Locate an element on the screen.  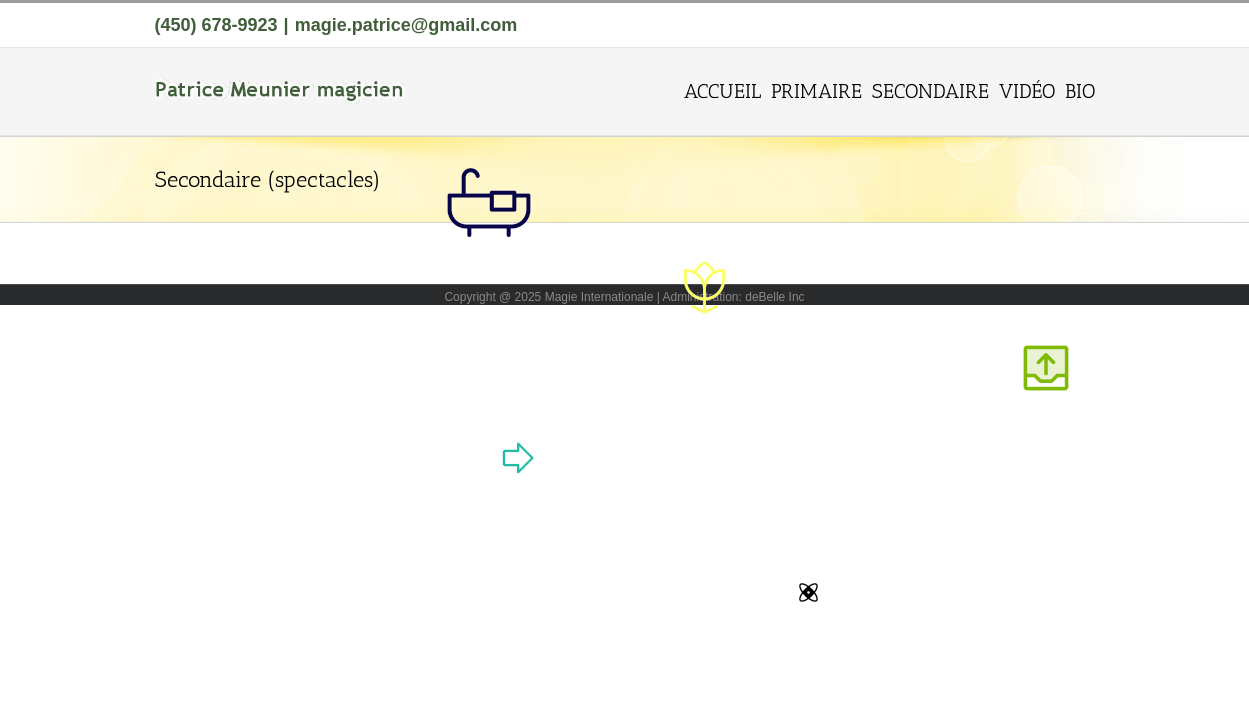
indicates bathroom amenities available is located at coordinates (489, 204).